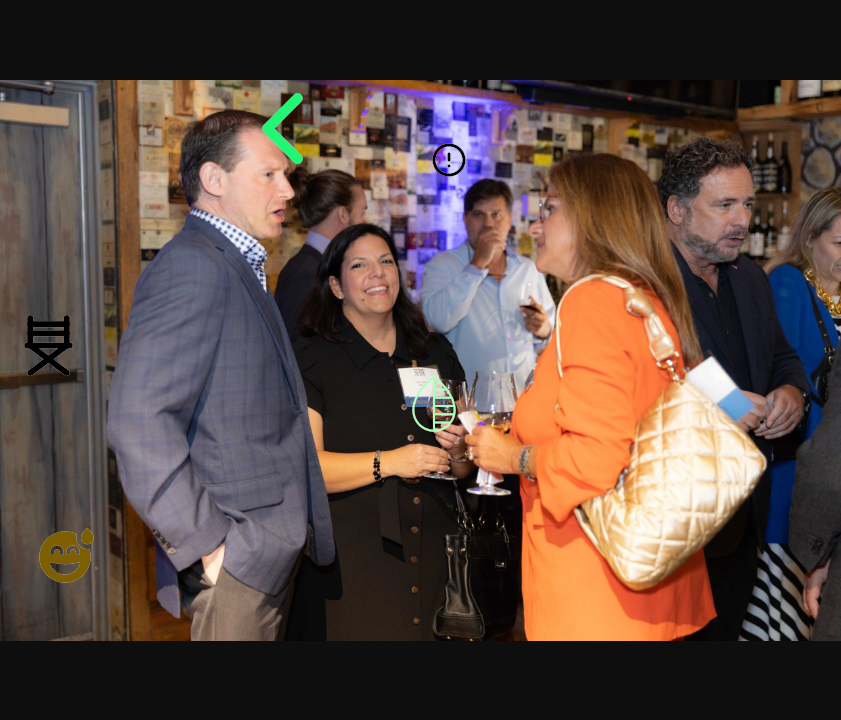 This screenshot has height=720, width=841. I want to click on adjust color saturation or fill level, so click(434, 406).